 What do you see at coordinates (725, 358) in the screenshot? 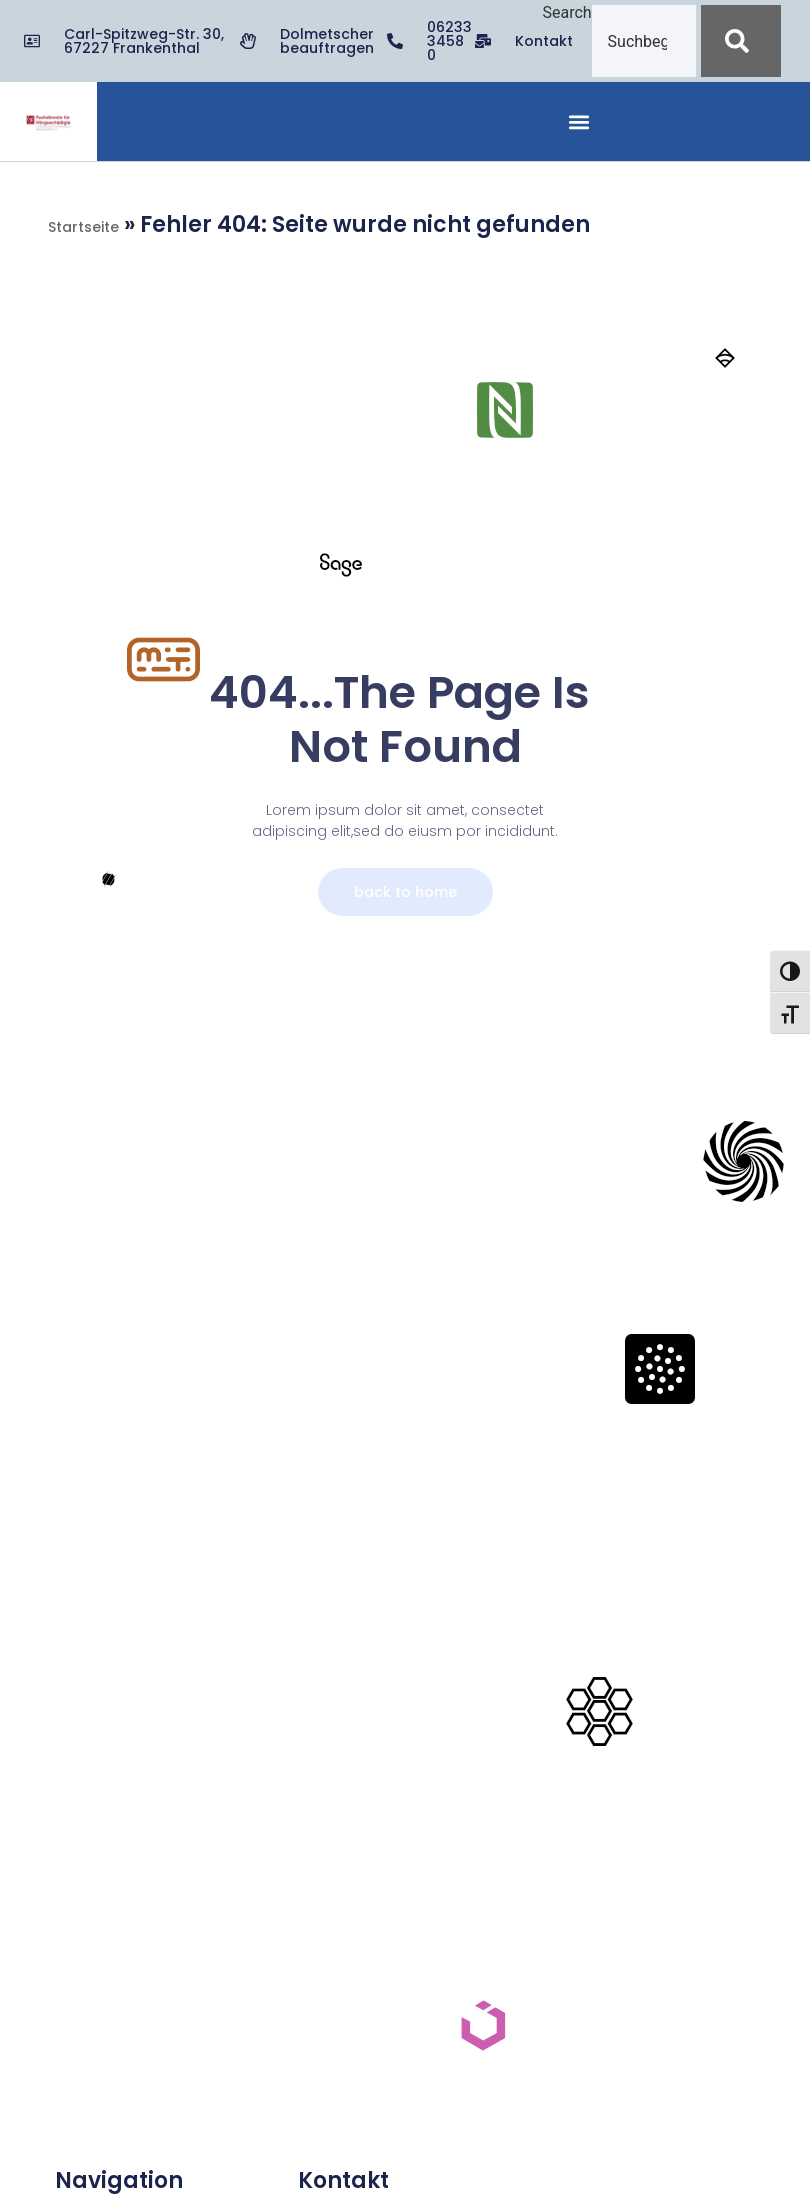
I see `sensu monitoring platform logo` at bounding box center [725, 358].